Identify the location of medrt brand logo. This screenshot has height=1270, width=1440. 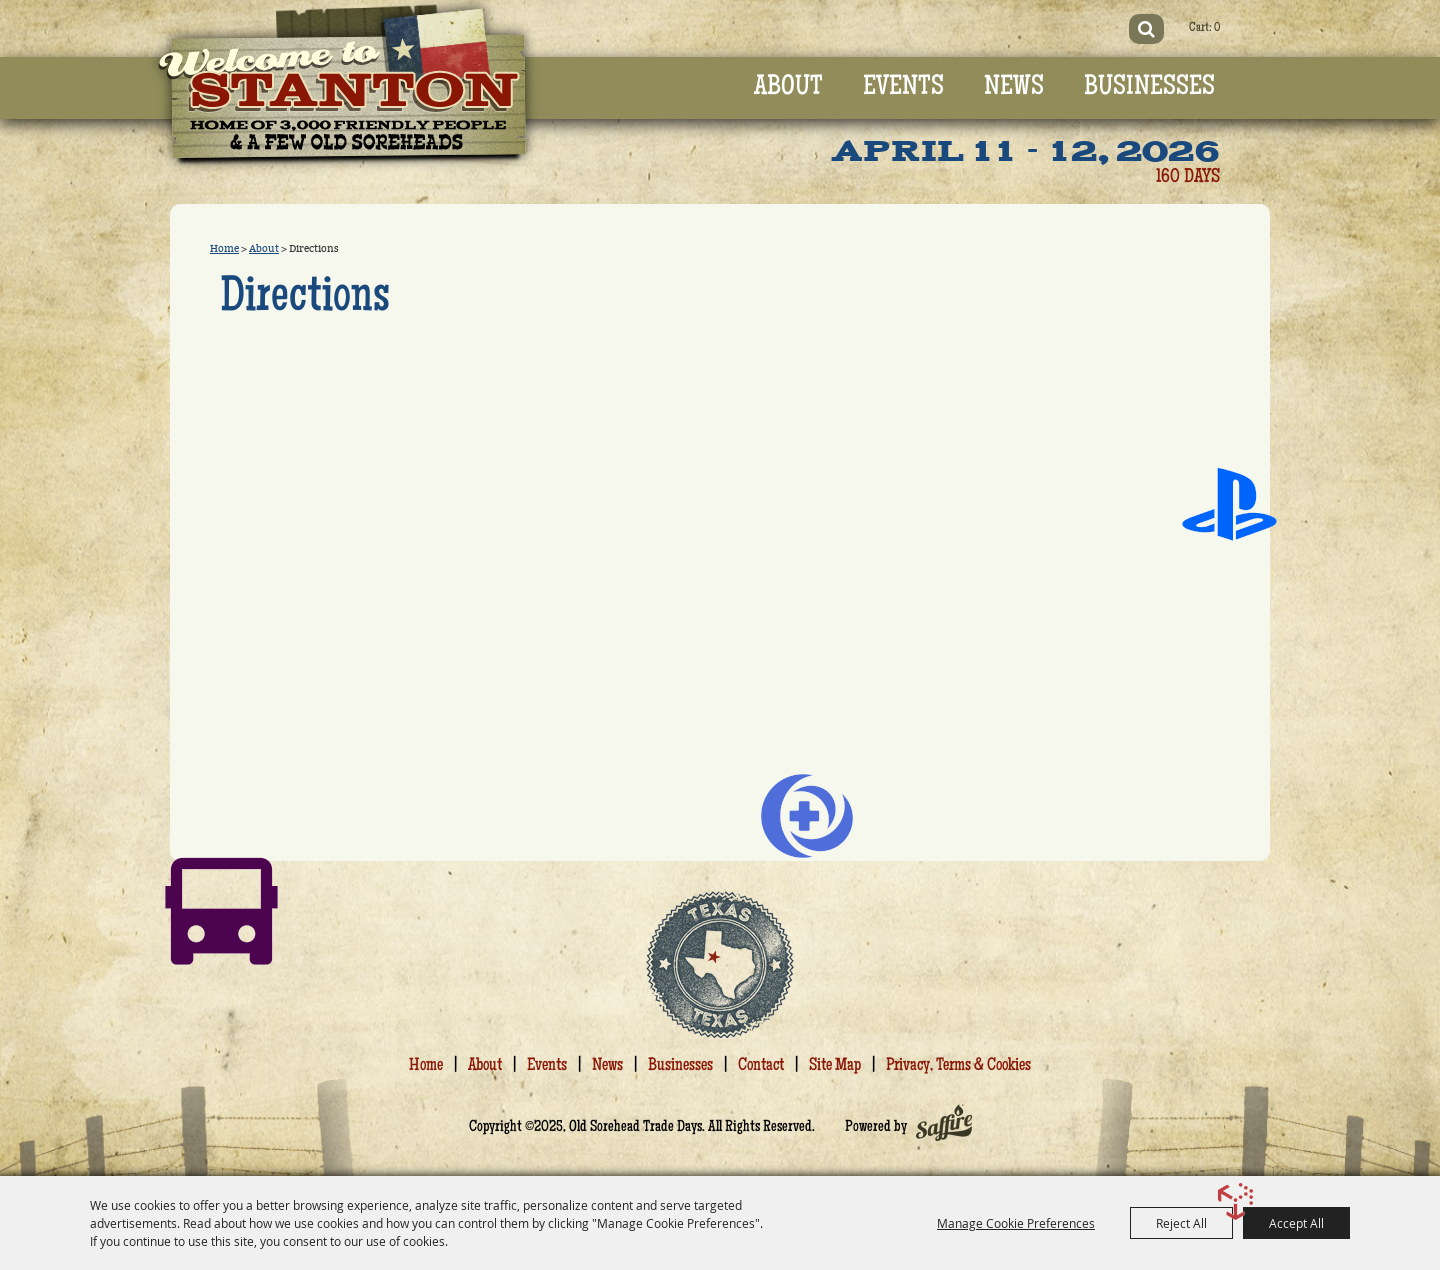
(807, 816).